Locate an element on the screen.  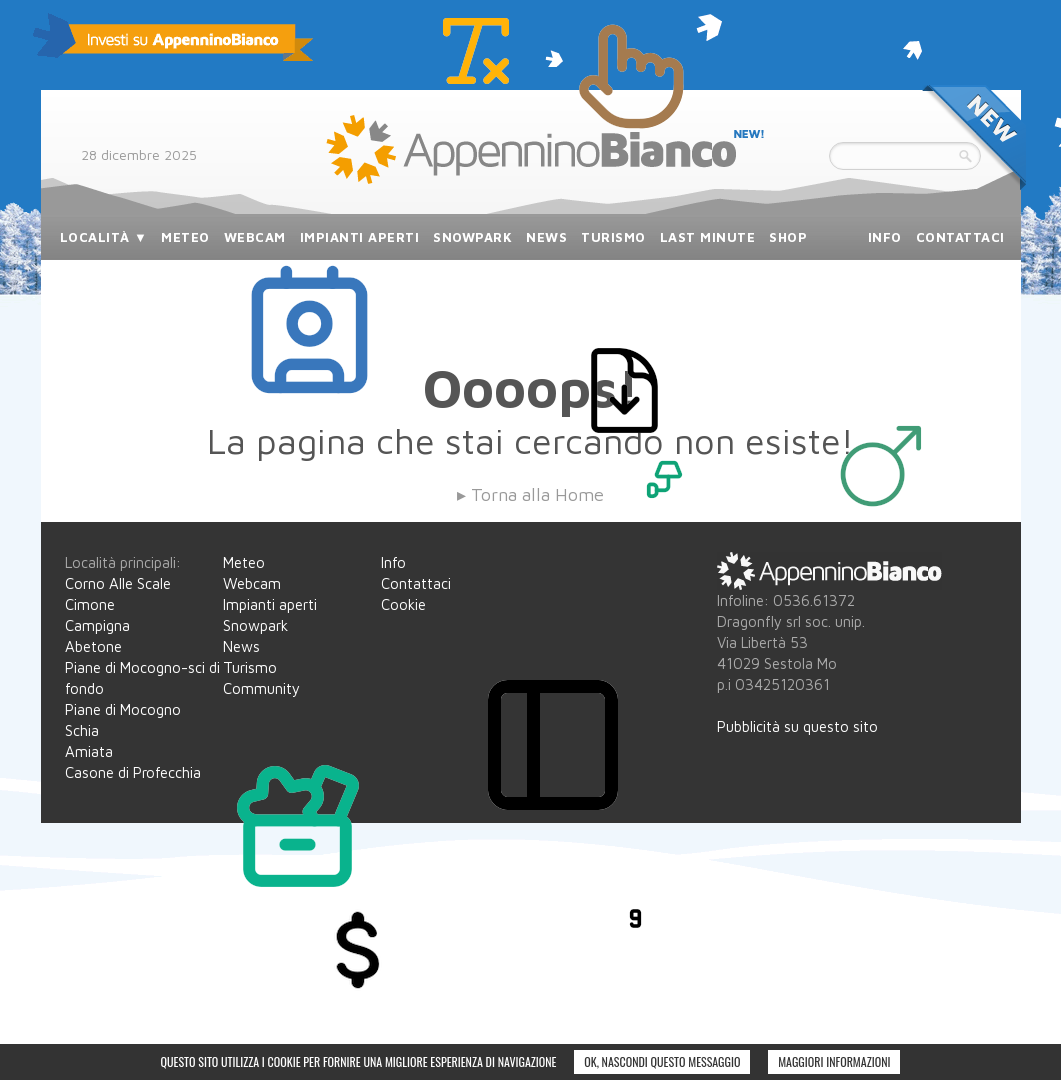
access tools and utilities is located at coordinates (297, 826).